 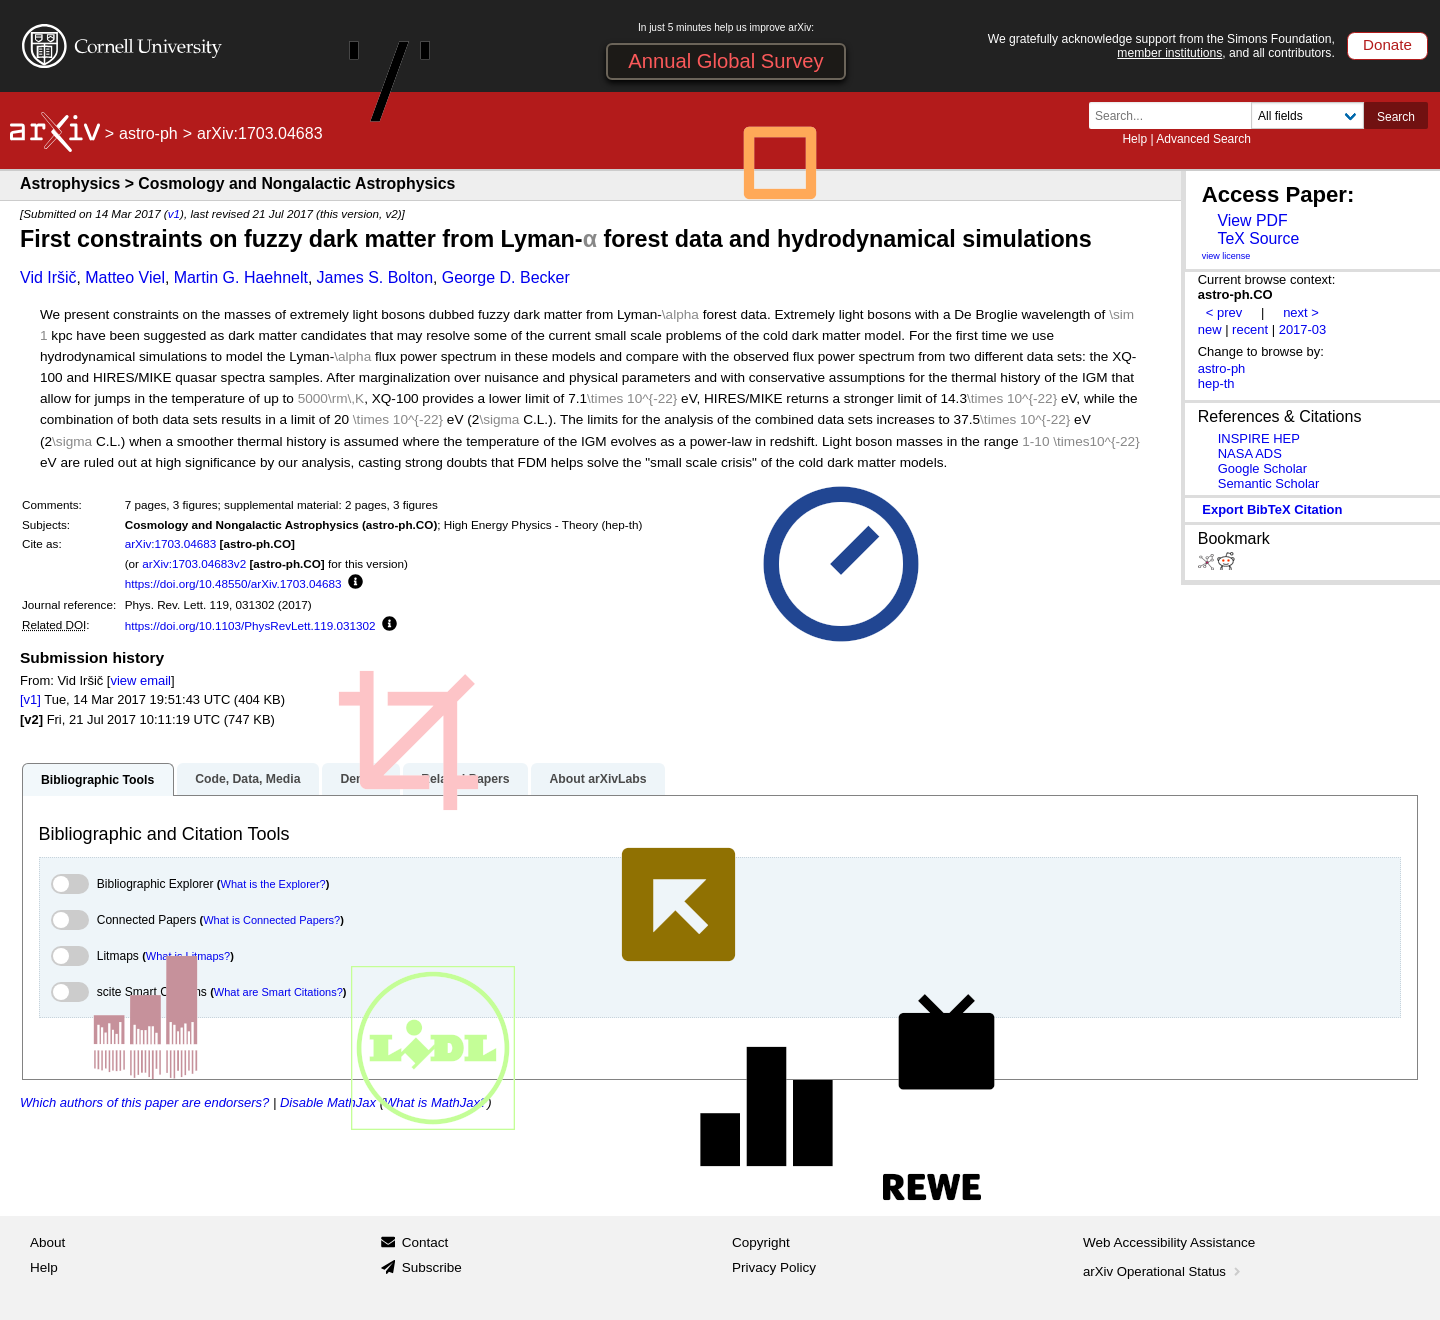 What do you see at coordinates (433, 1048) in the screenshot?
I see `open the Lidl shopping app` at bounding box center [433, 1048].